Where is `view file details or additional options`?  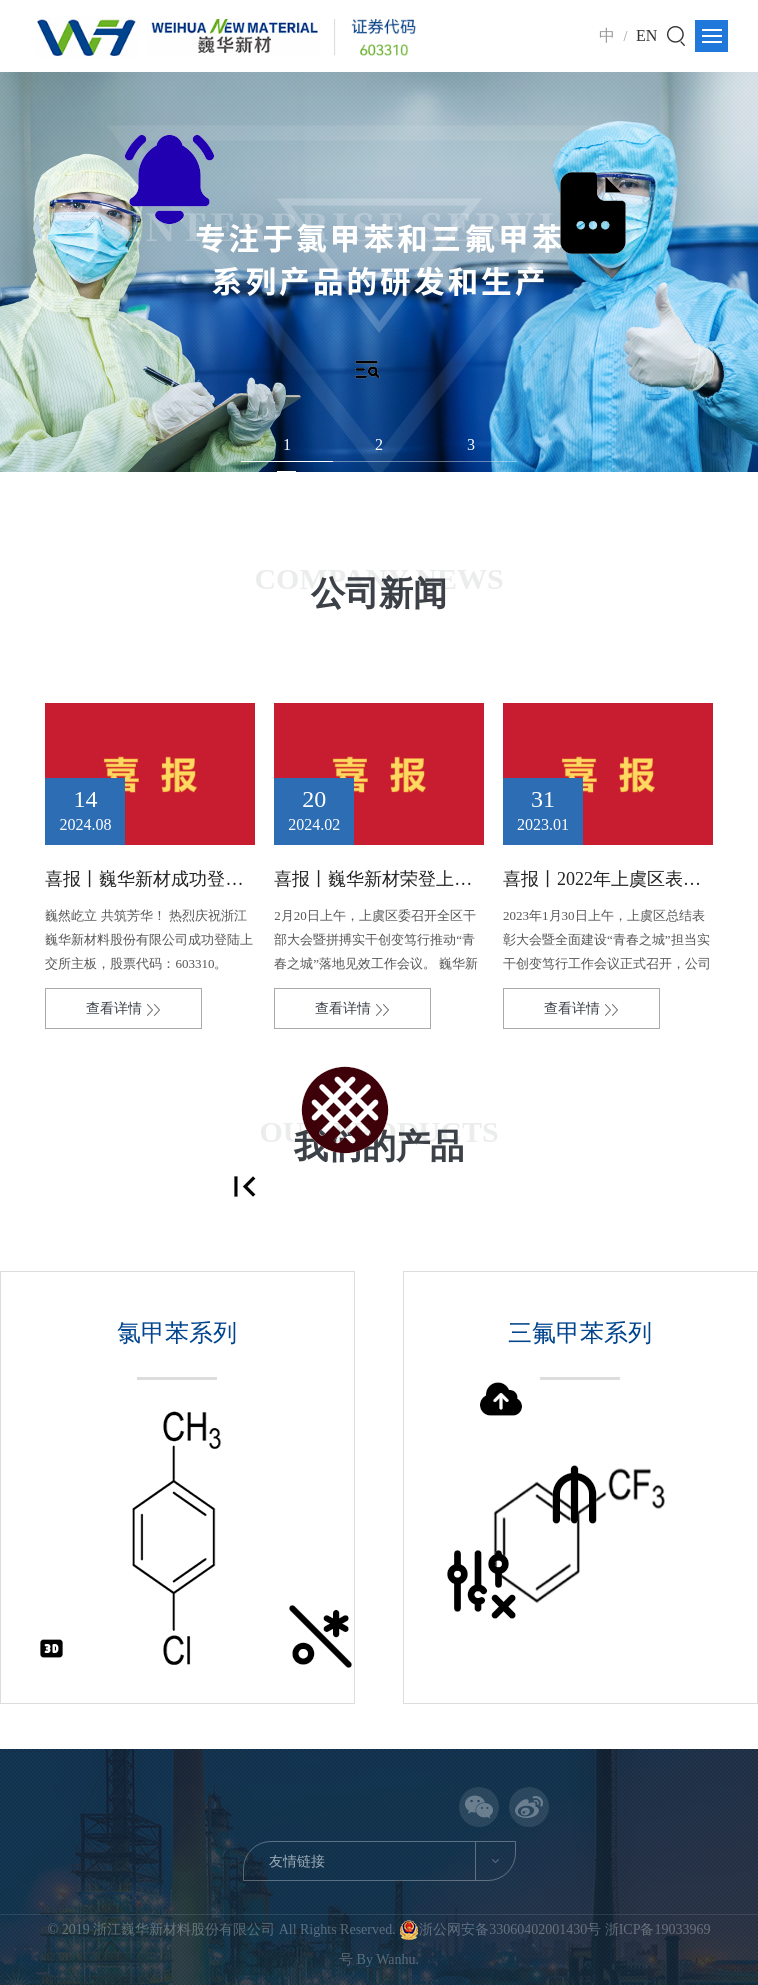 view file details or additional options is located at coordinates (593, 213).